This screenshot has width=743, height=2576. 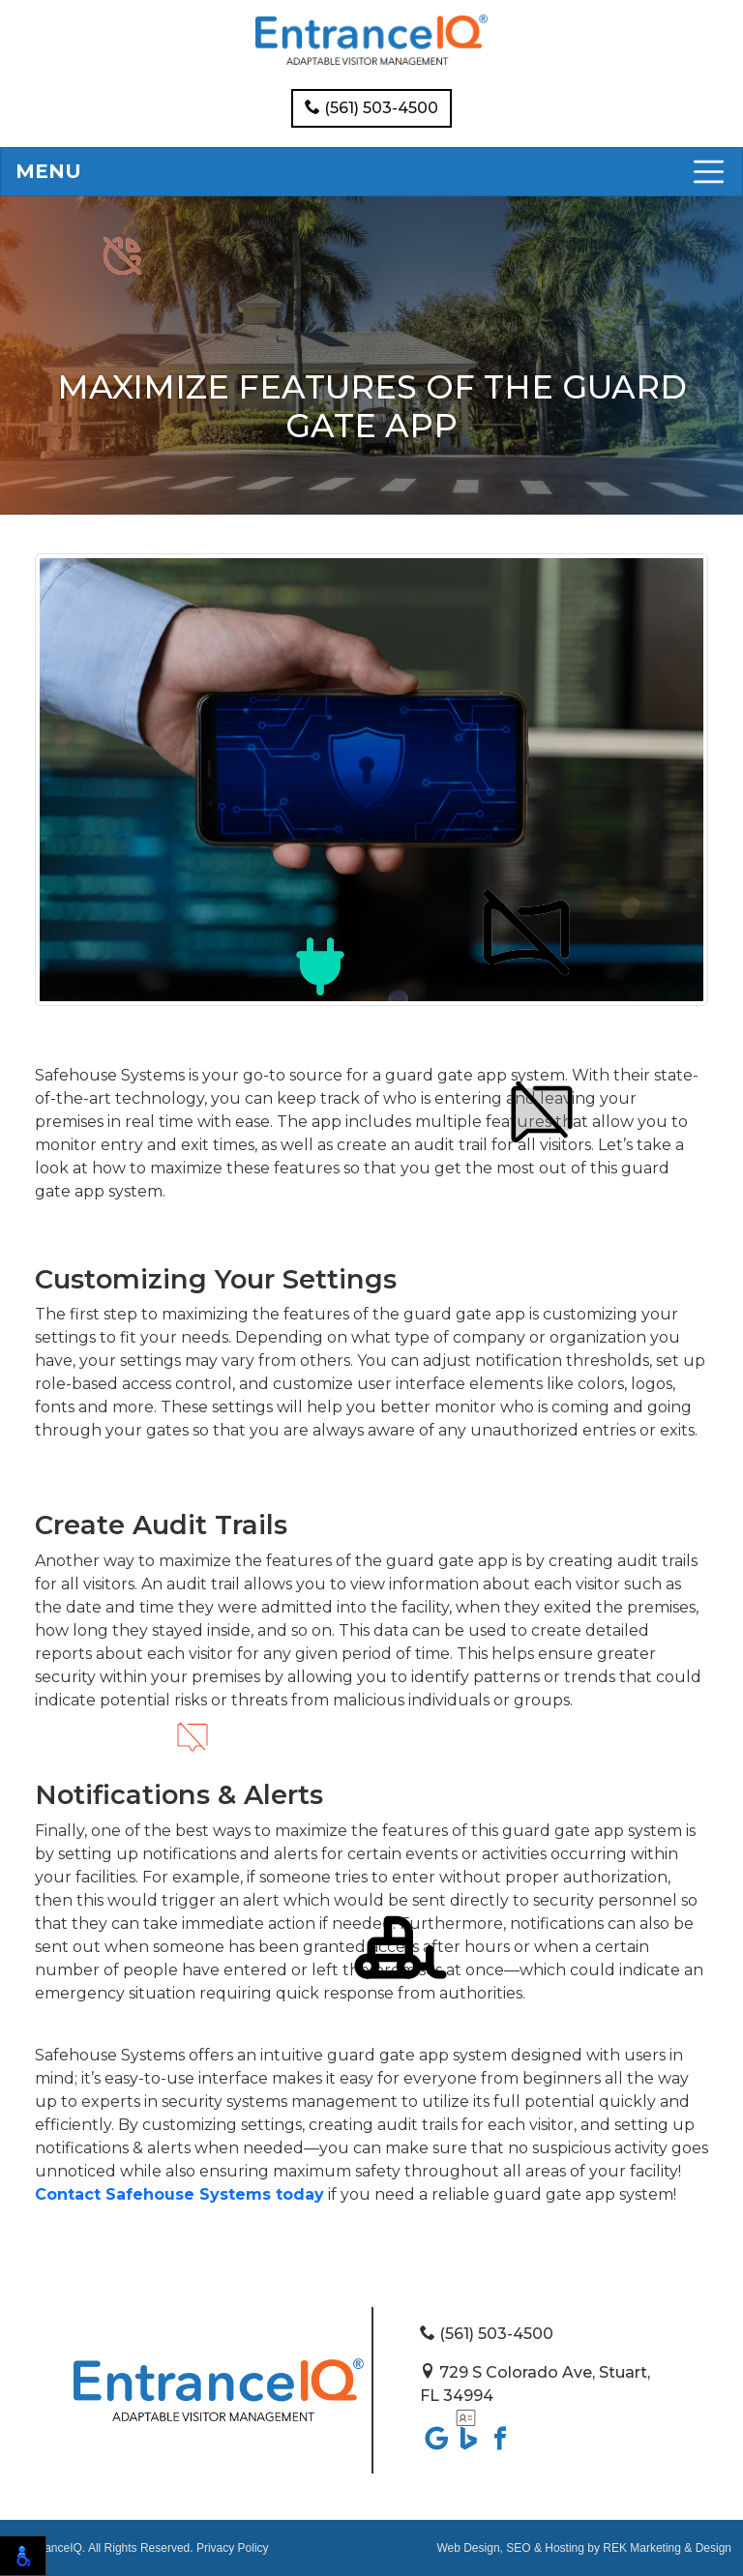 What do you see at coordinates (122, 255) in the screenshot?
I see `disable pie chart visualization` at bounding box center [122, 255].